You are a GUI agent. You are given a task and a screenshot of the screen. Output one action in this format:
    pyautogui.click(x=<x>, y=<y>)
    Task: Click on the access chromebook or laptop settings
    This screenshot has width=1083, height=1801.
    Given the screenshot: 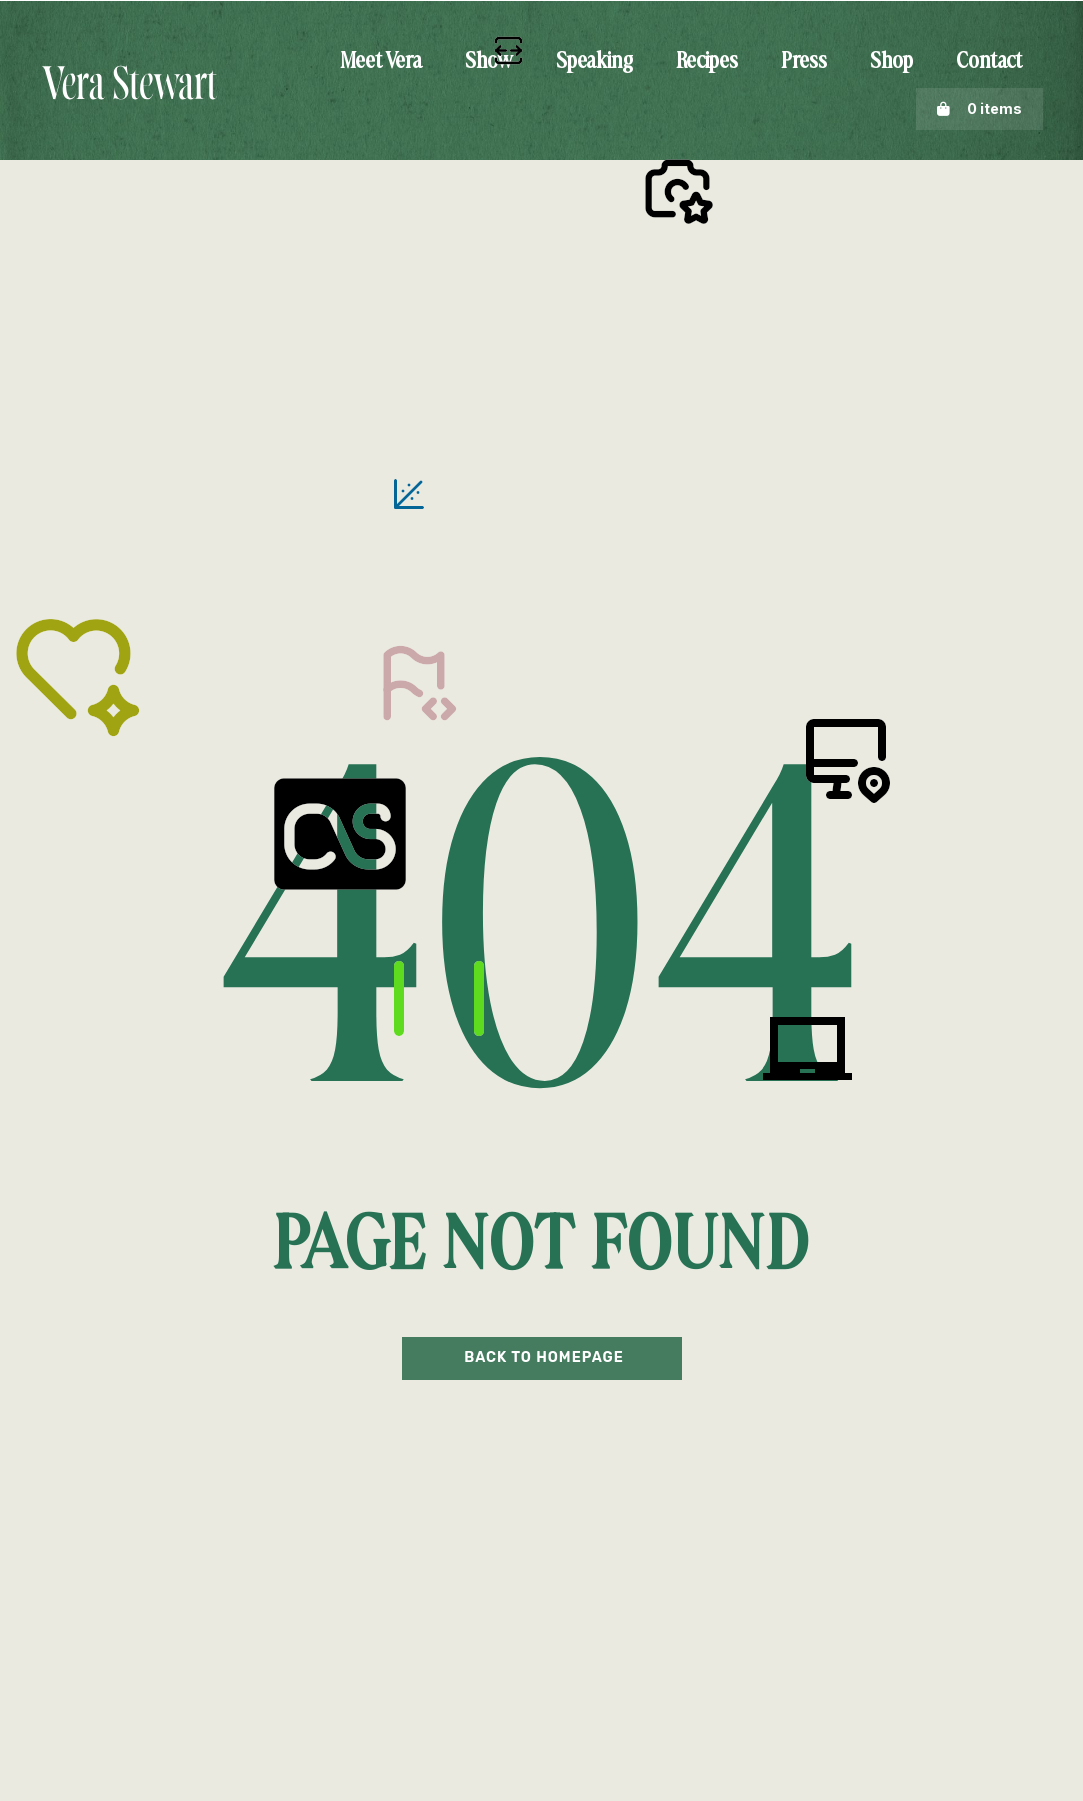 What is the action you would take?
    pyautogui.click(x=807, y=1050)
    